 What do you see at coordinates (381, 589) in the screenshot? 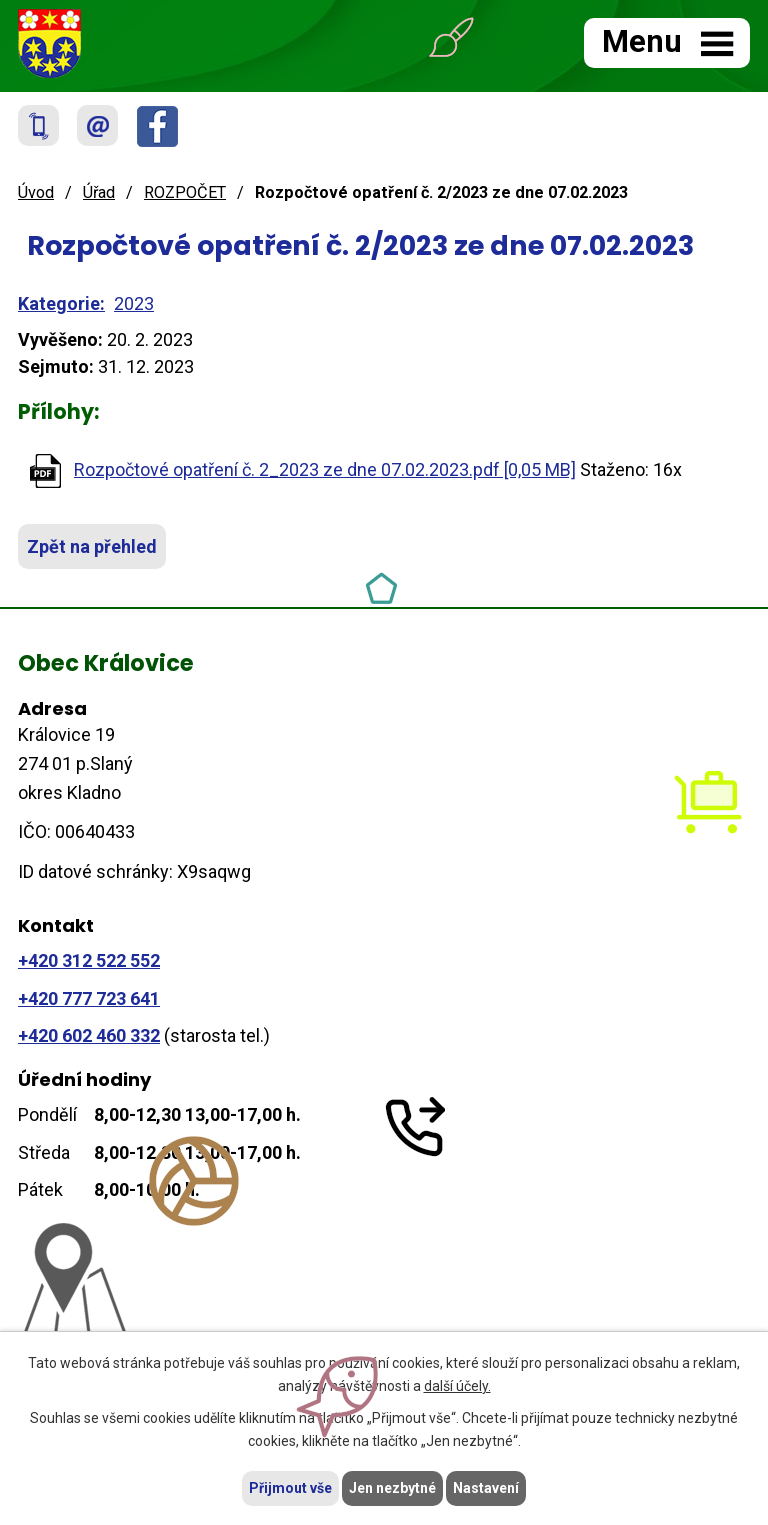
I see `pentagon shape indicator` at bounding box center [381, 589].